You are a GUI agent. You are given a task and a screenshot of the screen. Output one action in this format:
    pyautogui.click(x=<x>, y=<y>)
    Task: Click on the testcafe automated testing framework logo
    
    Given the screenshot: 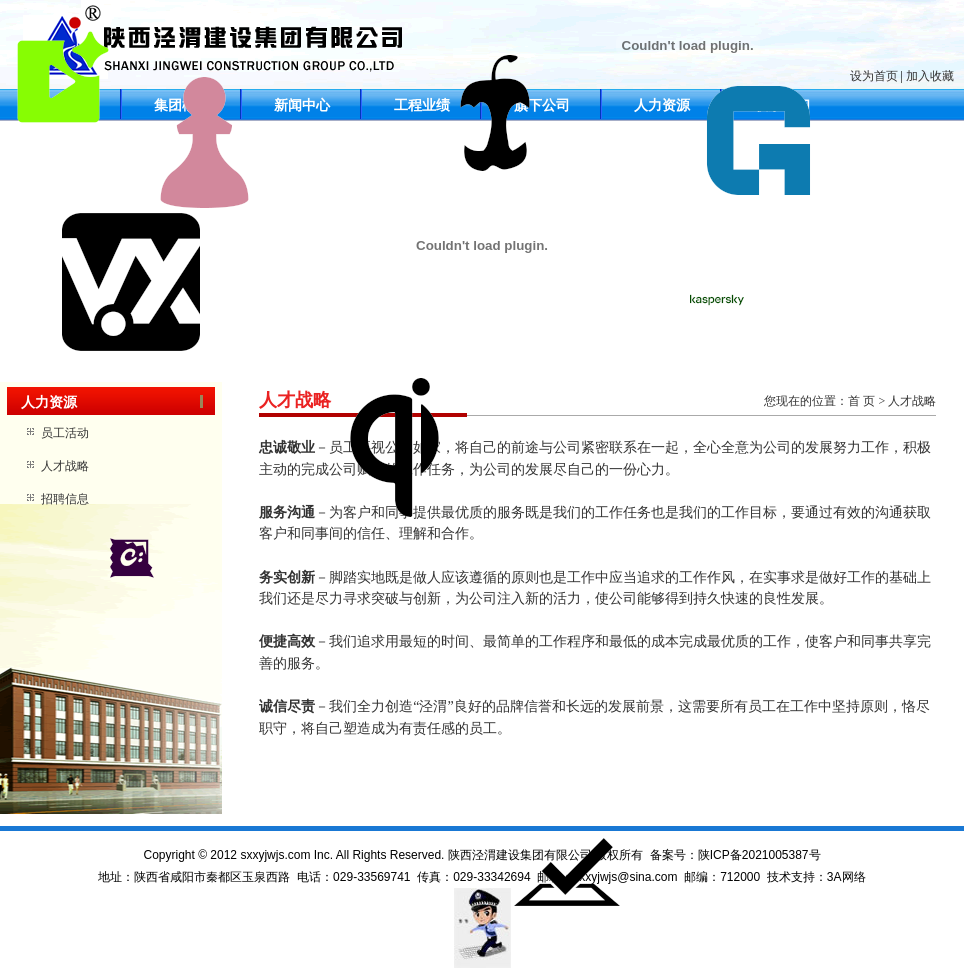 What is the action you would take?
    pyautogui.click(x=567, y=872)
    